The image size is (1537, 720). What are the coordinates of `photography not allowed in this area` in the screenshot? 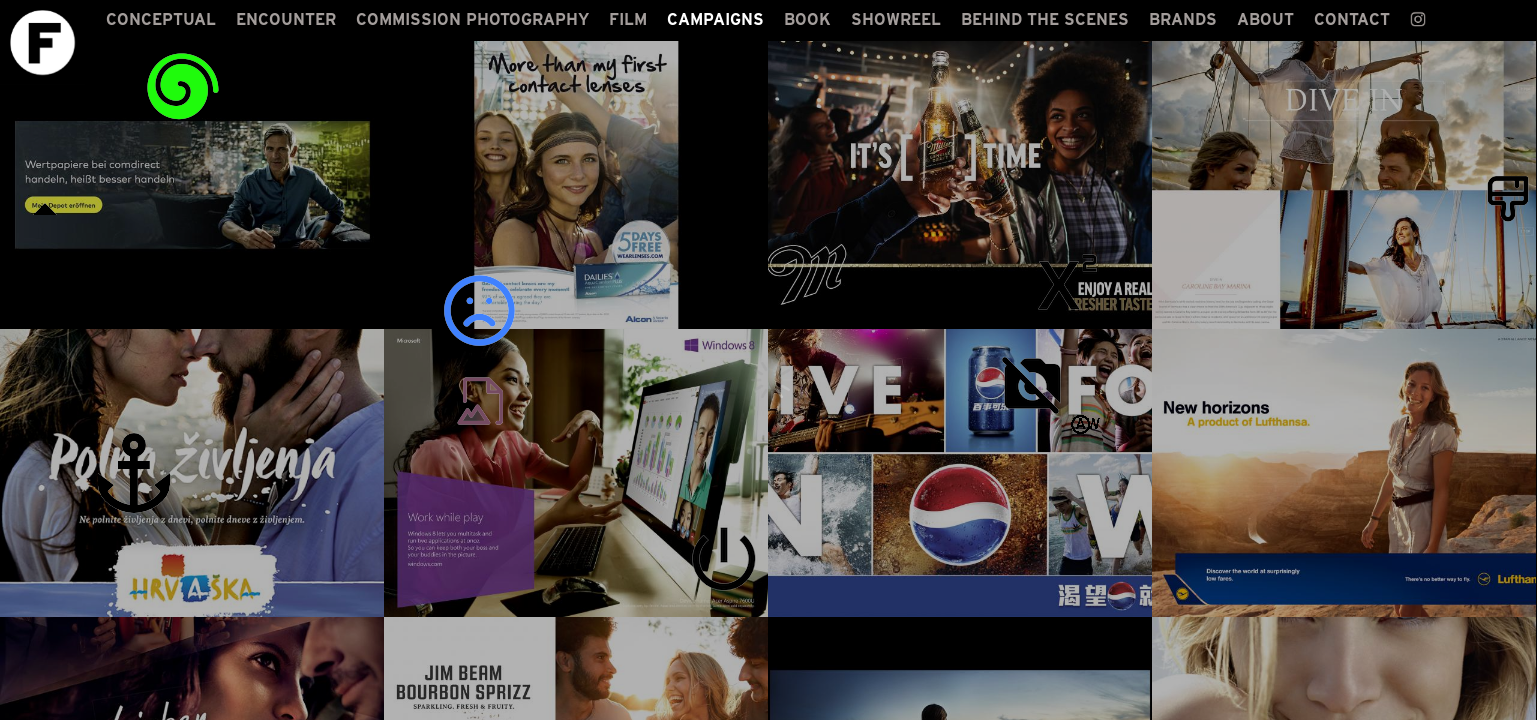 It's located at (1032, 383).